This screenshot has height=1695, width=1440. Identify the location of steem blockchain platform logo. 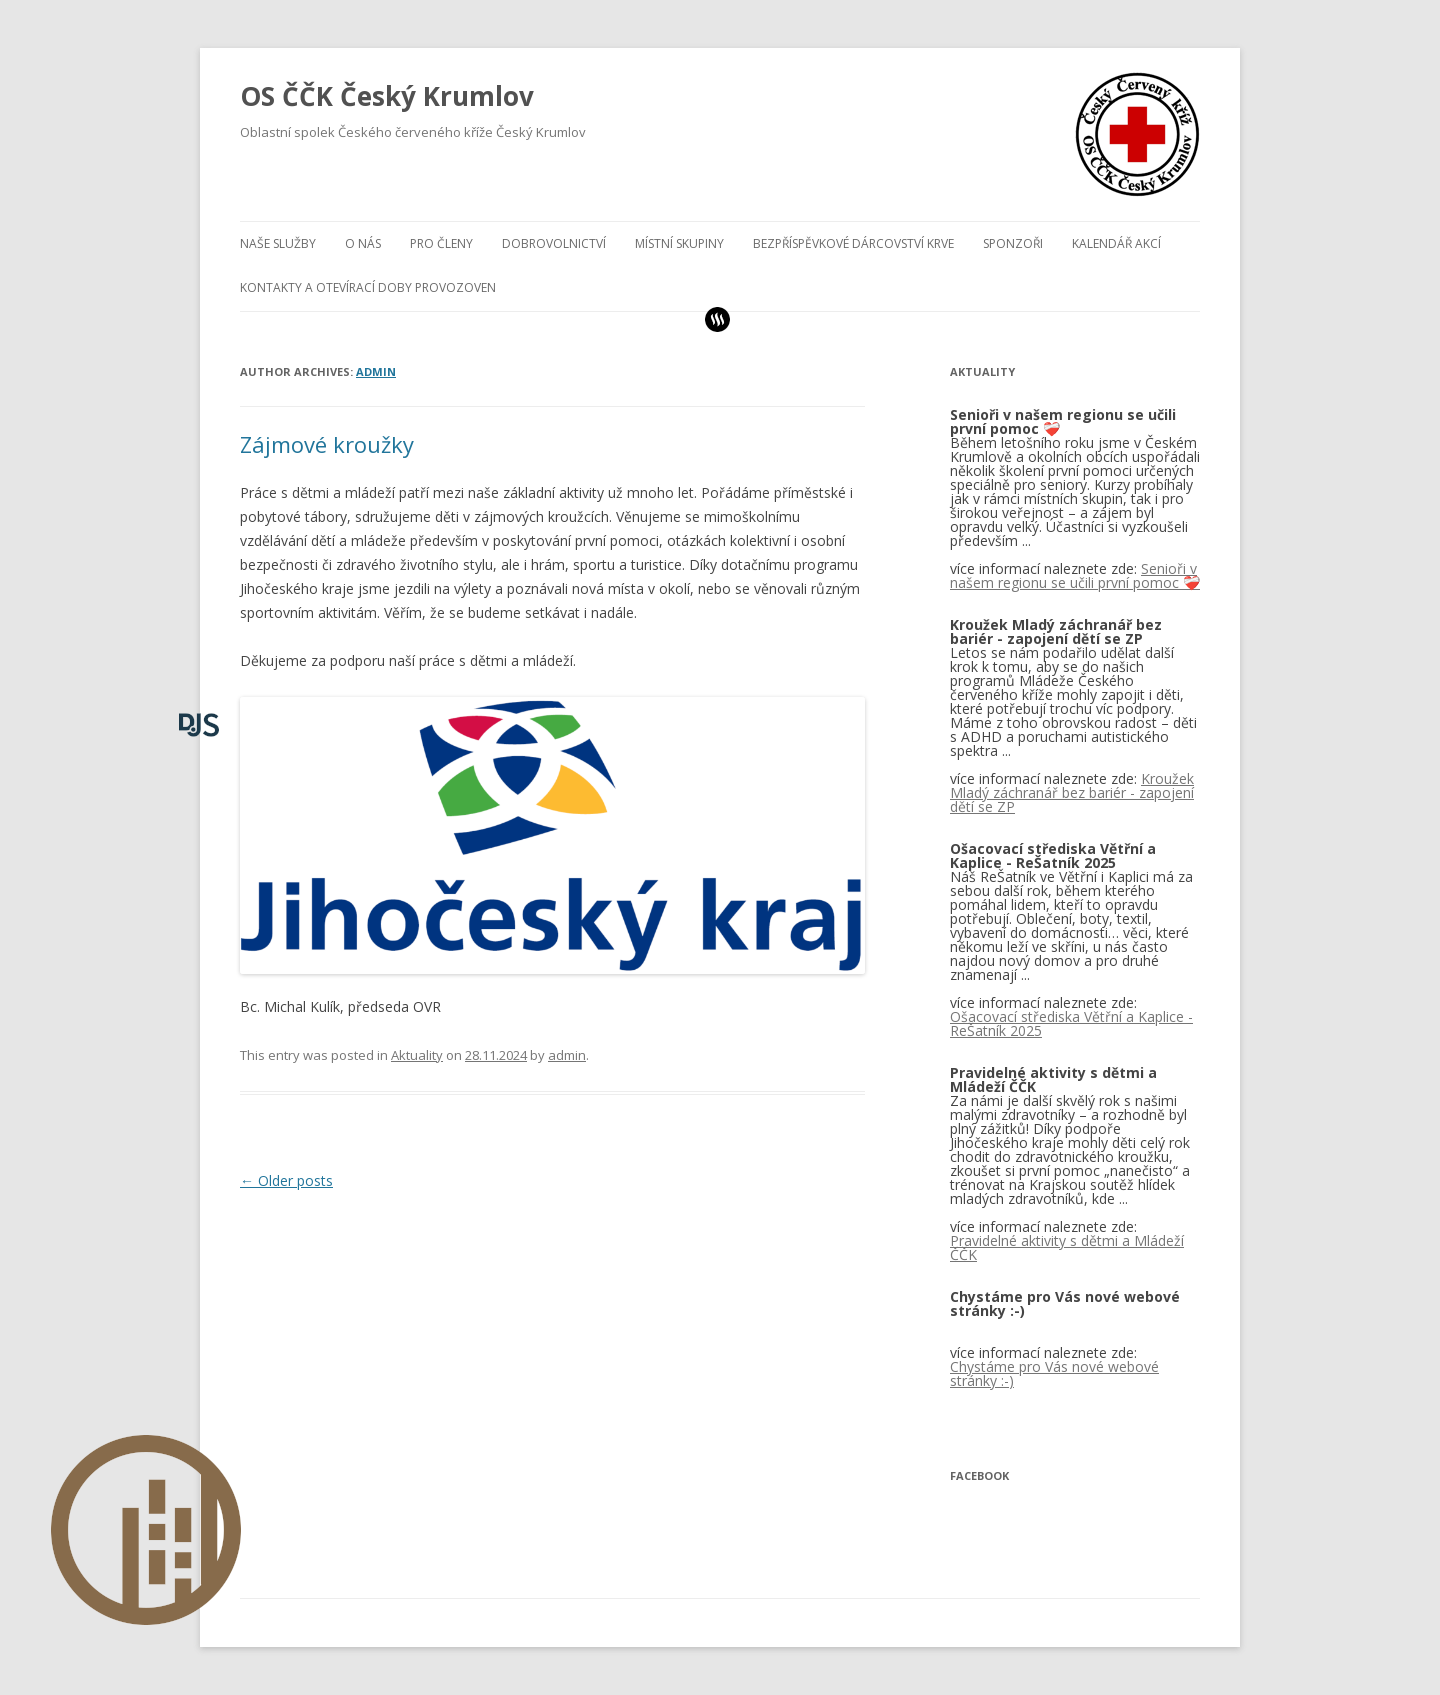
(717, 319).